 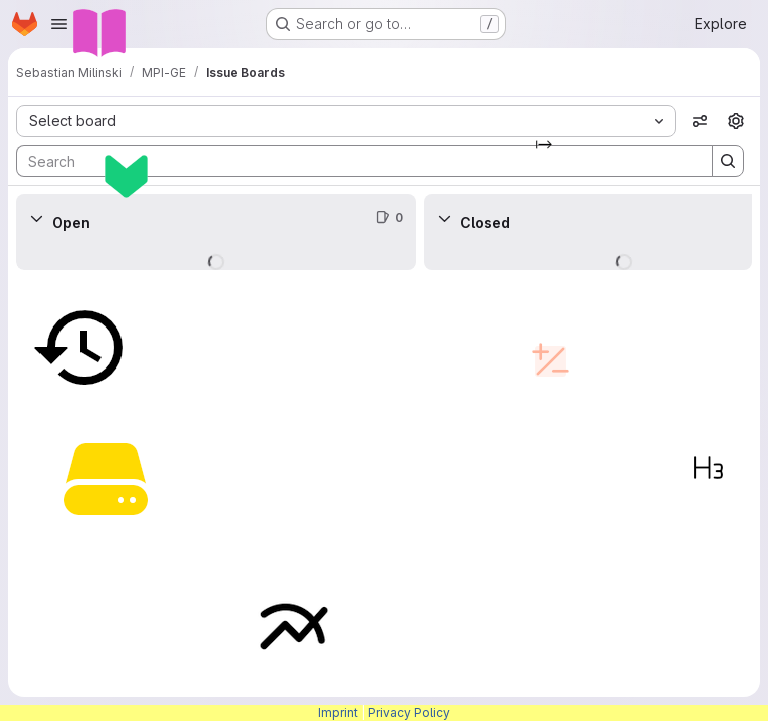 I want to click on expand content or show more options, so click(x=126, y=176).